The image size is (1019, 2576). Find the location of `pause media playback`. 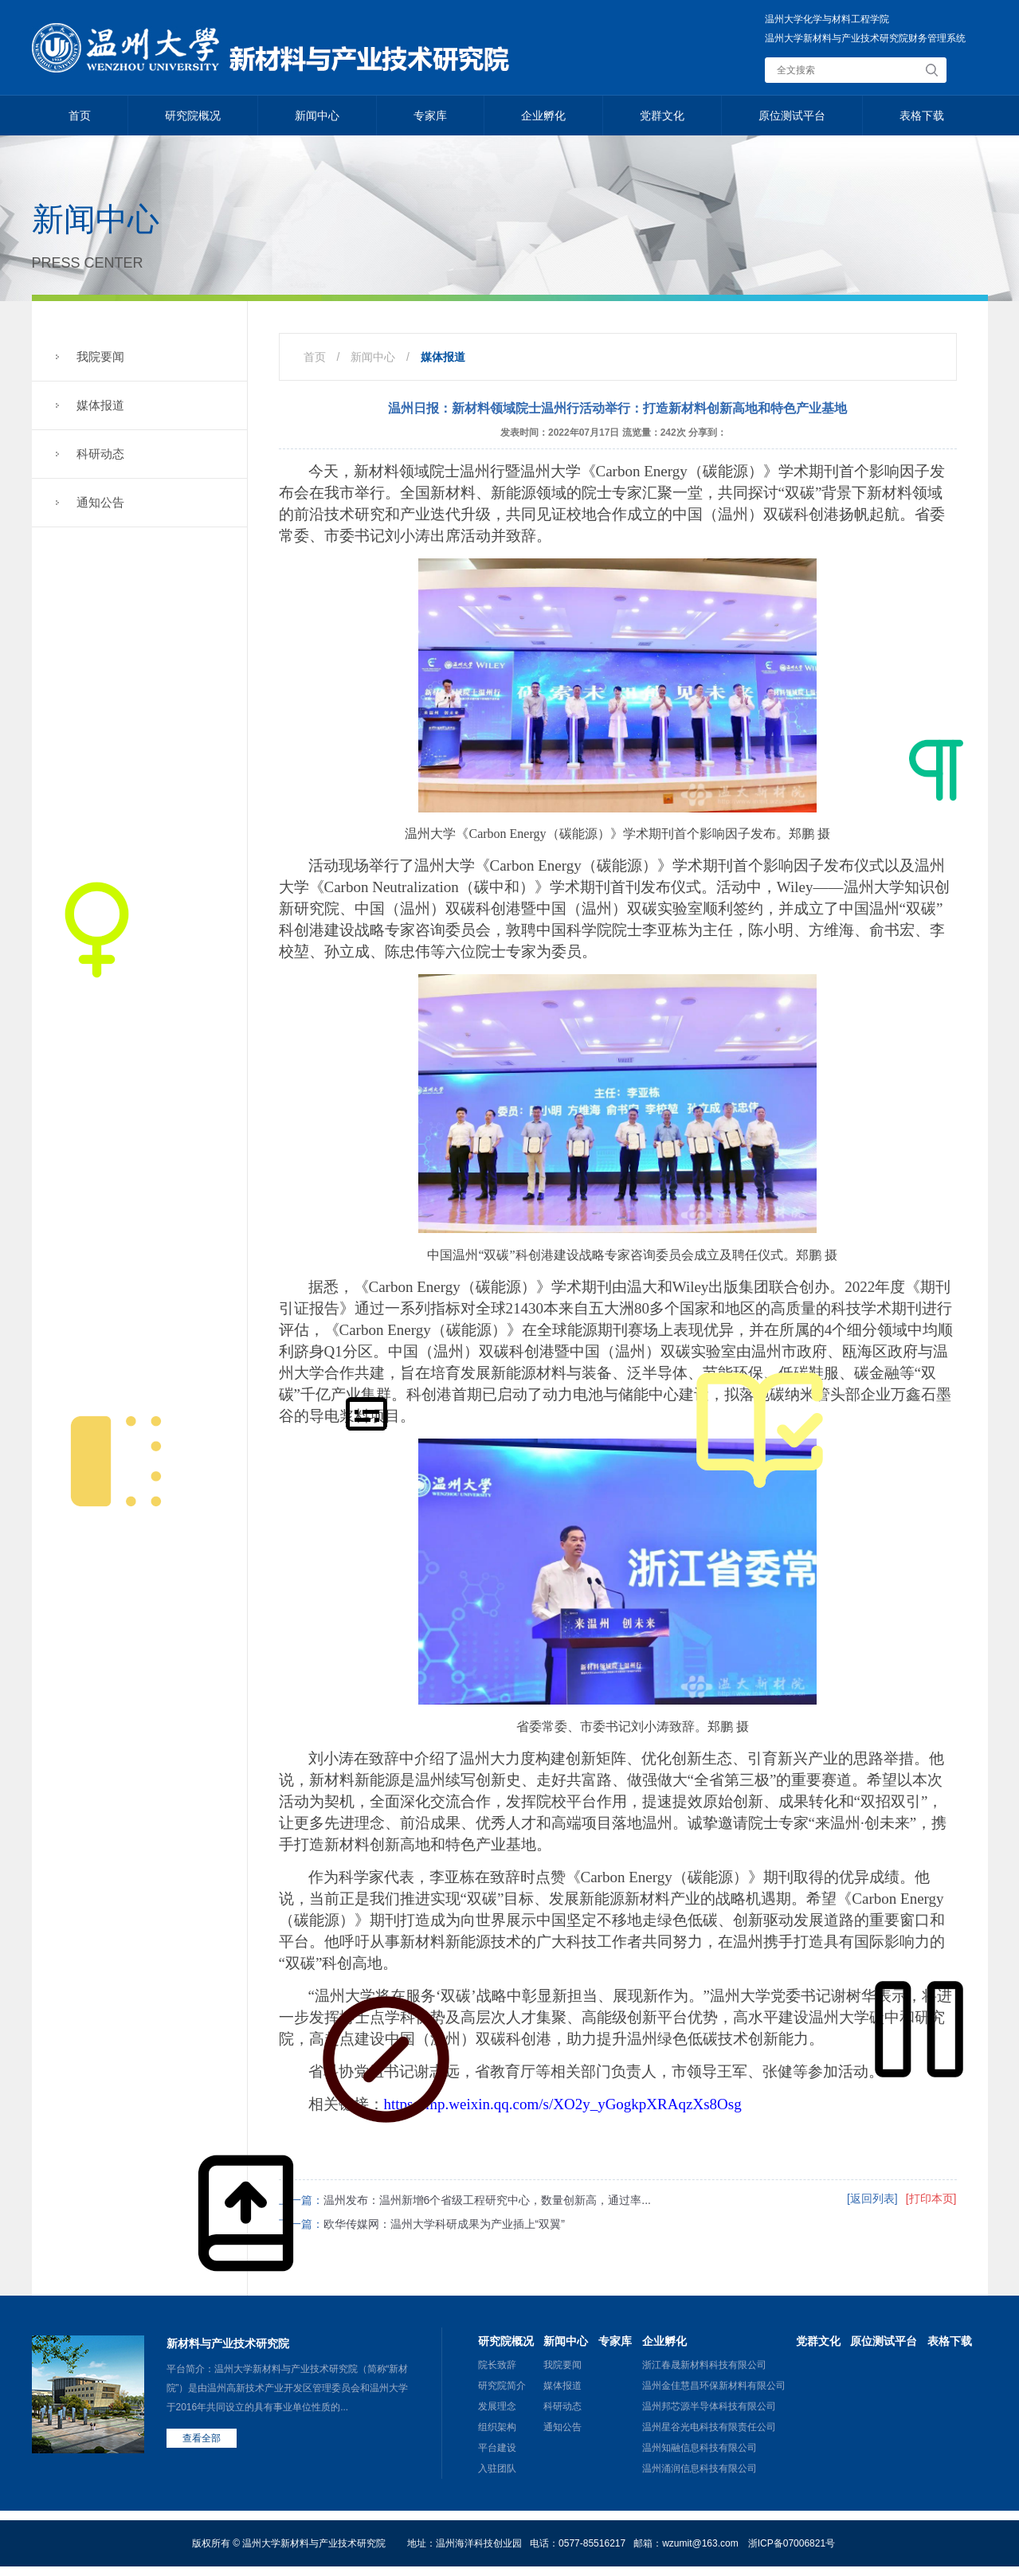

pause media playback is located at coordinates (919, 2029).